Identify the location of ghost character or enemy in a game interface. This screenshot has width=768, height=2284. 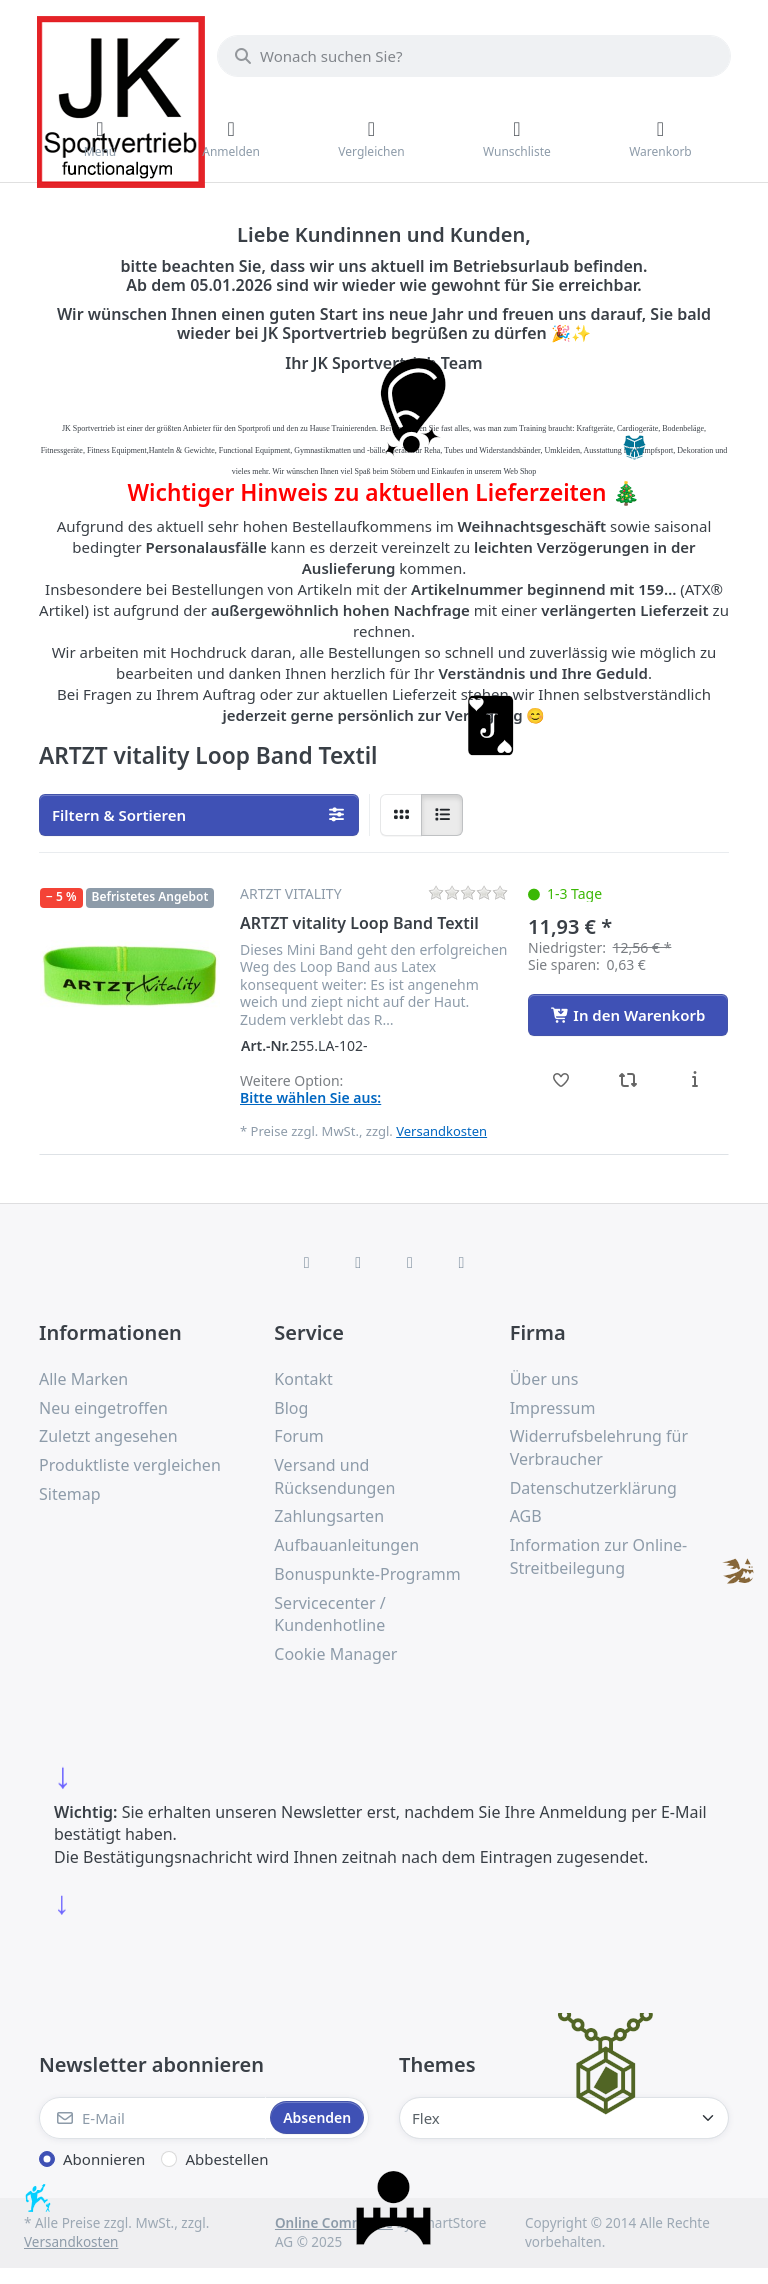
(738, 1571).